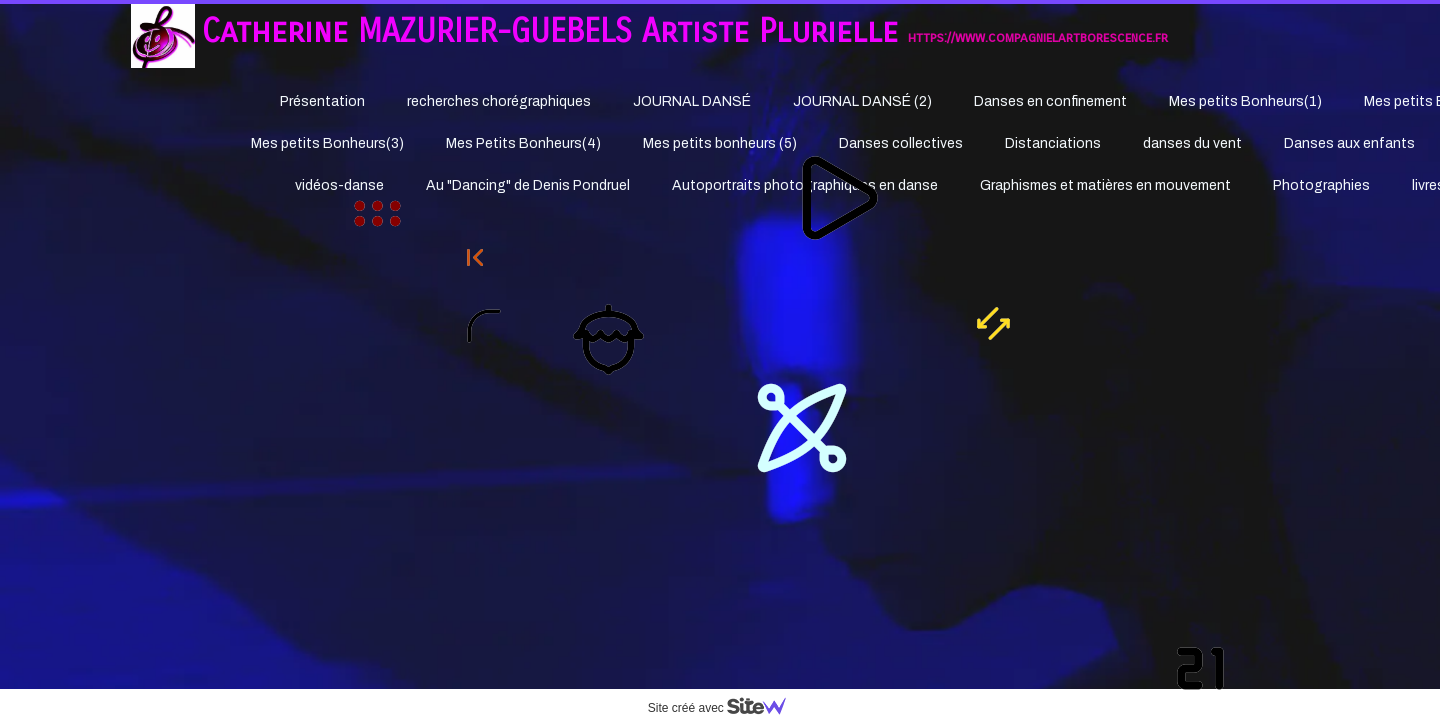  What do you see at coordinates (377, 213) in the screenshot?
I see `drag to reorder or rearrange items` at bounding box center [377, 213].